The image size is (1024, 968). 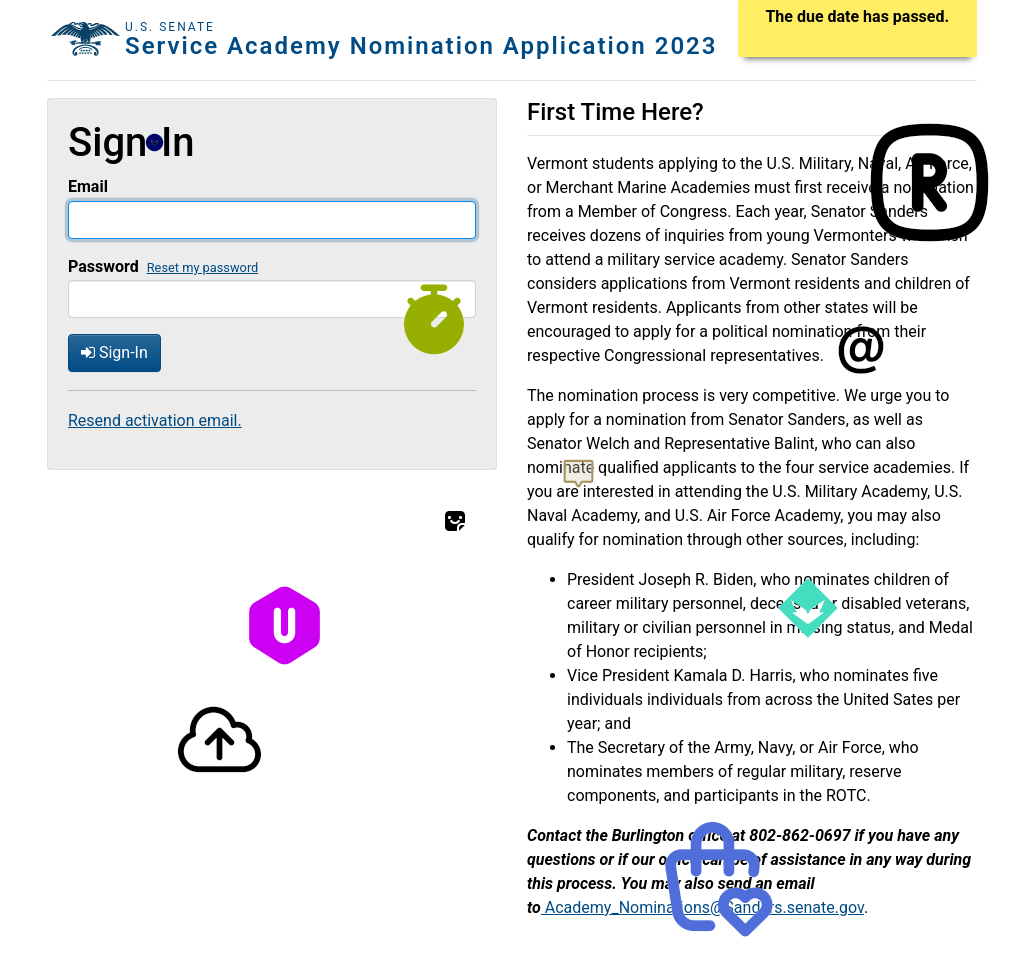 What do you see at coordinates (712, 876) in the screenshot?
I see `view your wishlist or saved items` at bounding box center [712, 876].